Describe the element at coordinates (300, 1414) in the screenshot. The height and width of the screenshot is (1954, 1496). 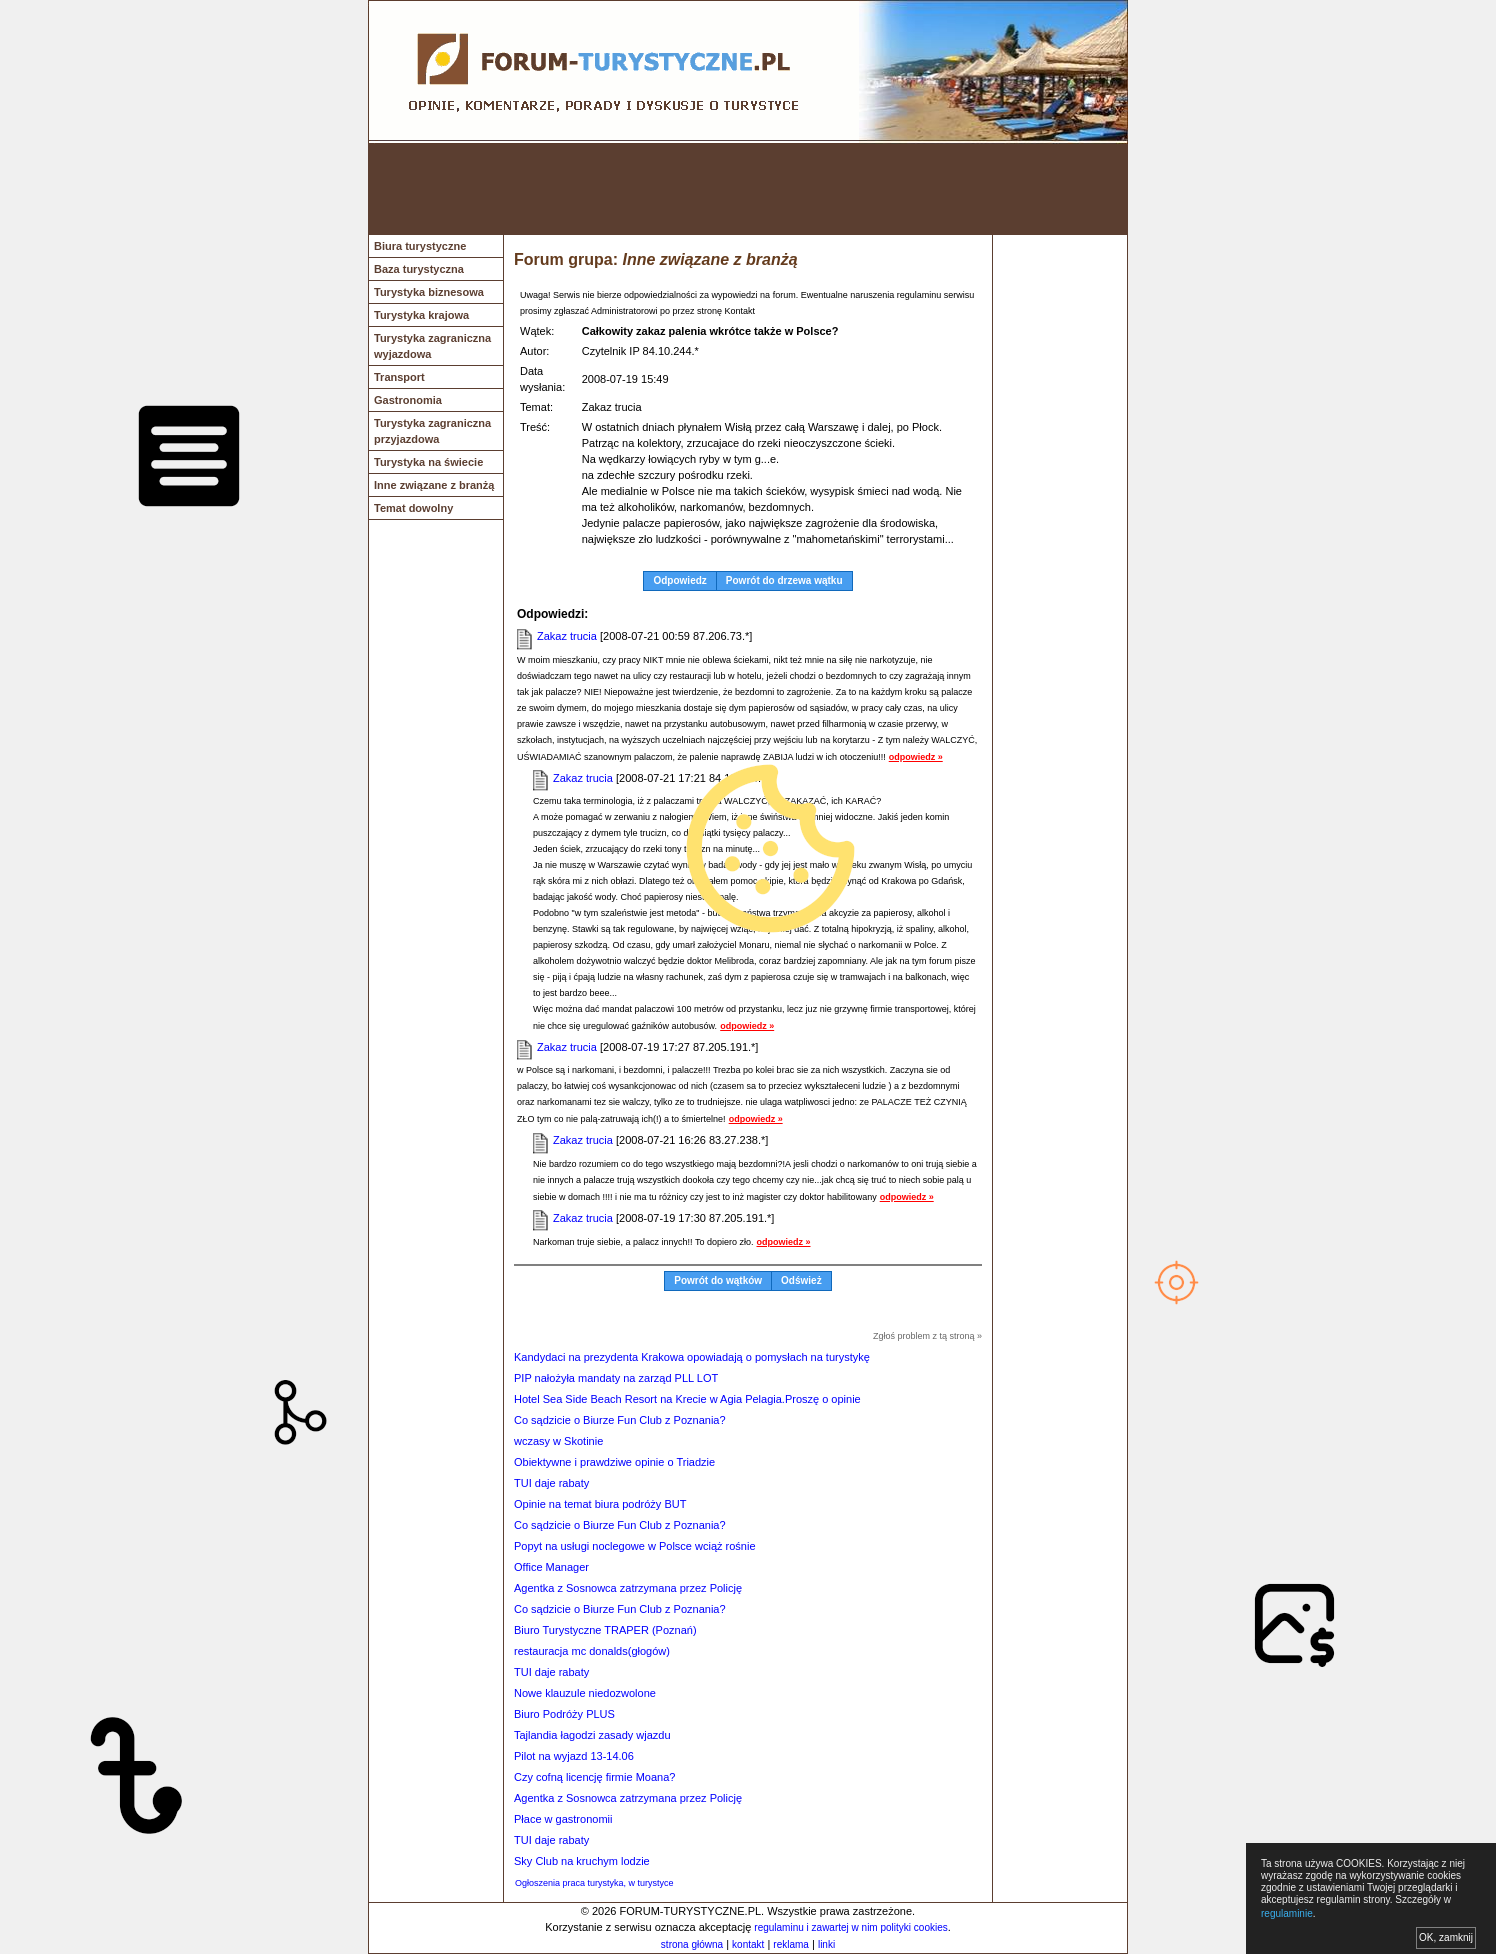
I see `merge branches in version control` at that location.